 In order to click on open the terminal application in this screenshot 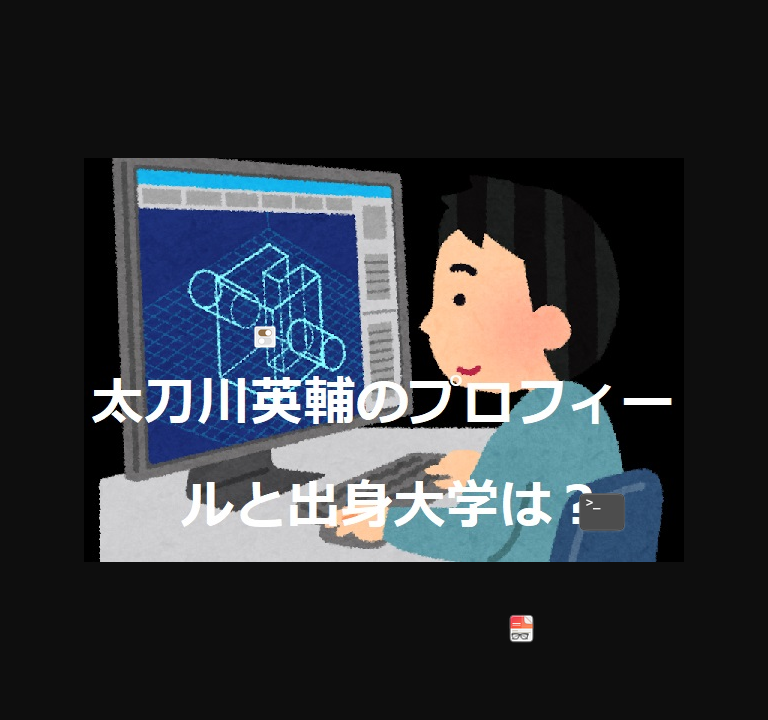, I will do `click(602, 512)`.